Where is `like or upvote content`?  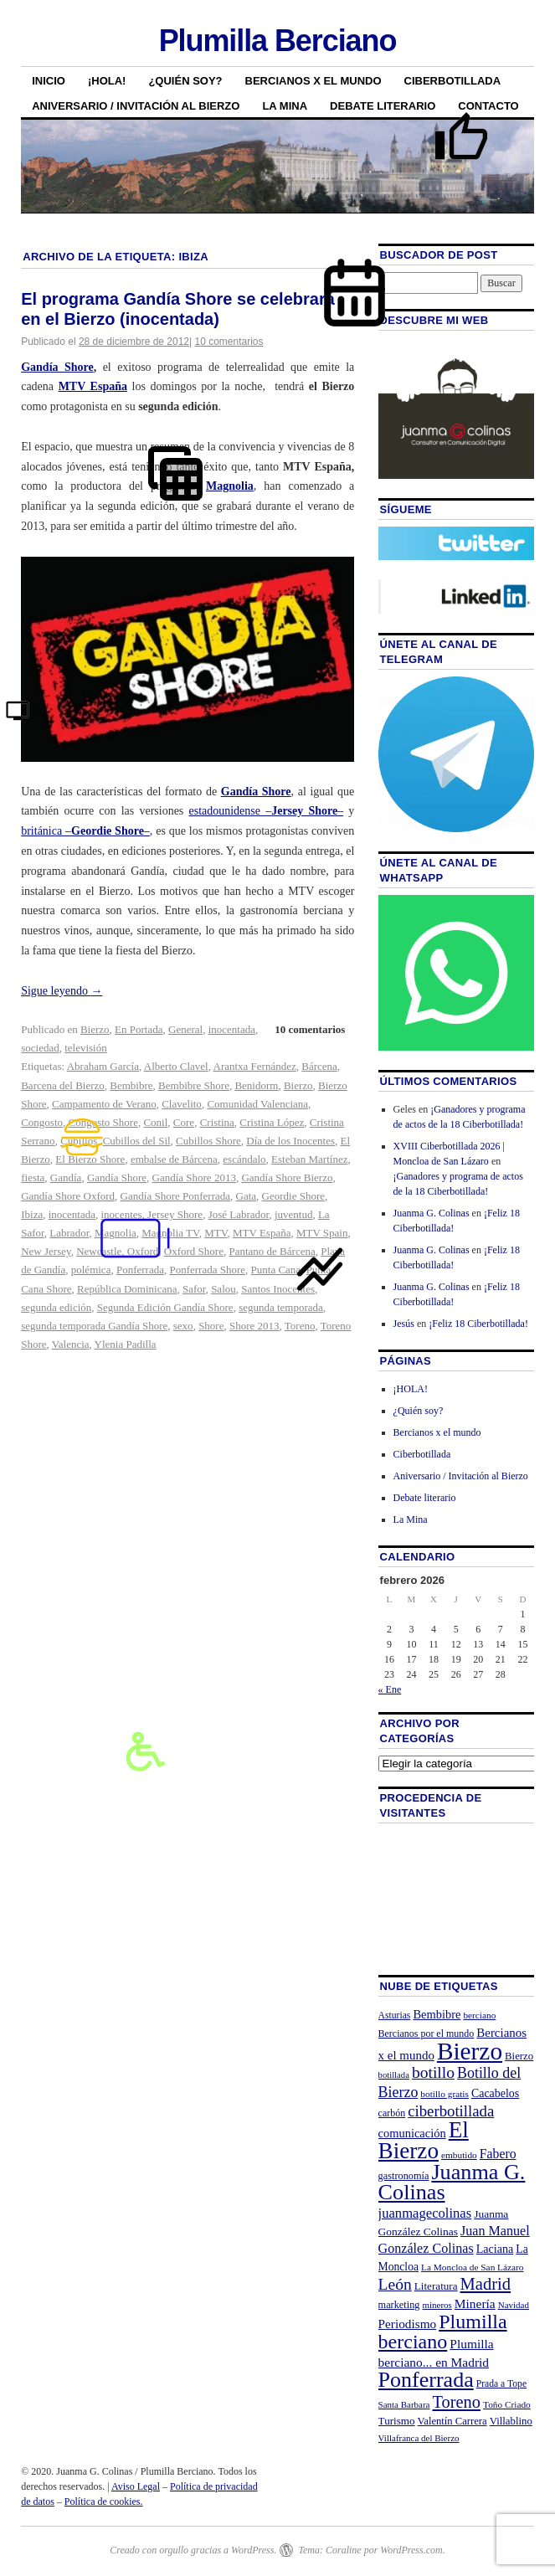
like or upvote content is located at coordinates (461, 138).